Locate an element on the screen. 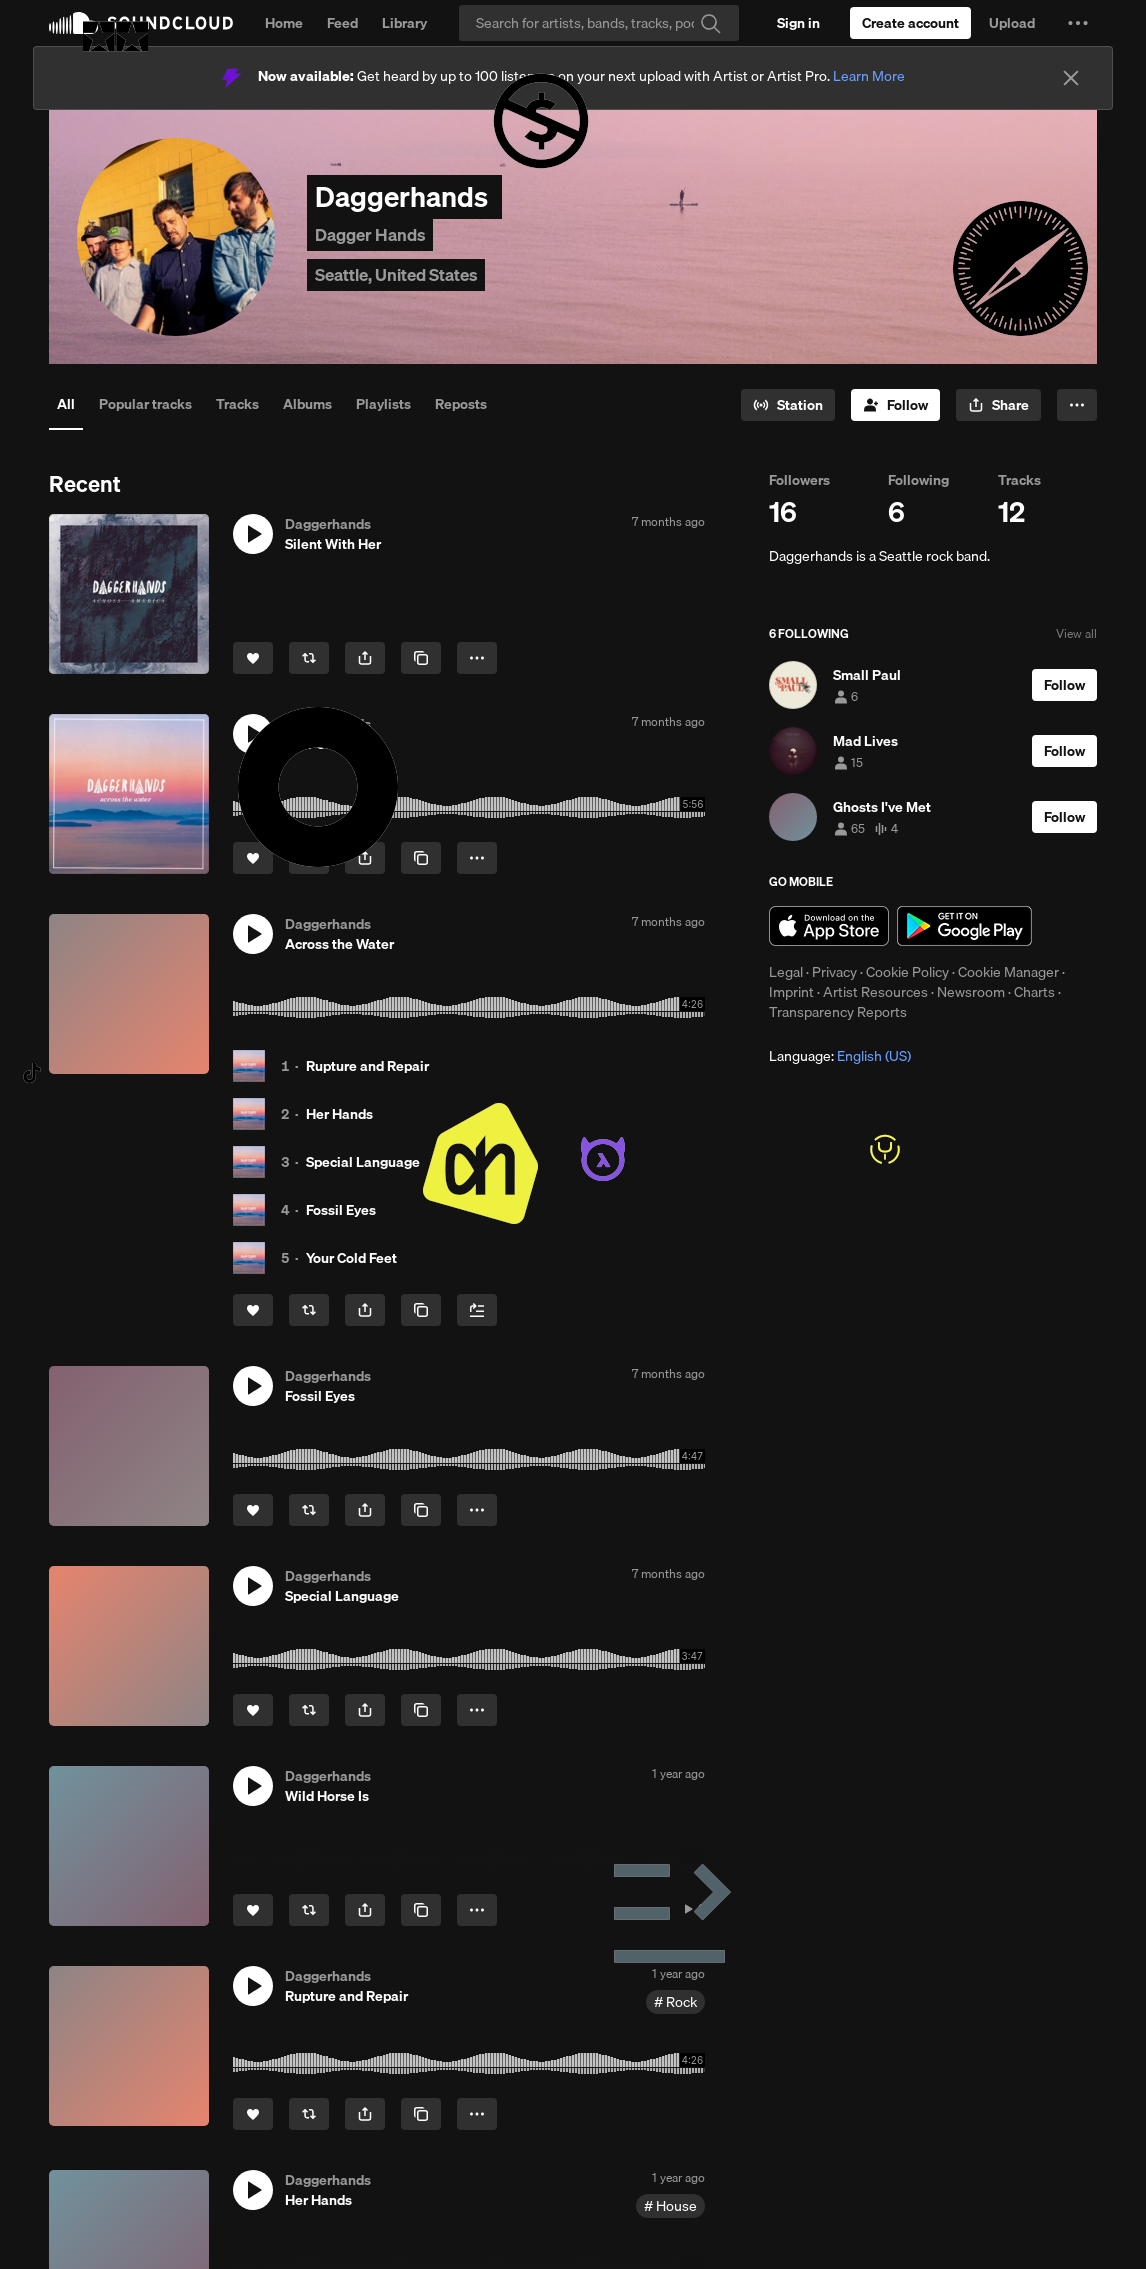  expand the side navigation menu is located at coordinates (669, 1913).